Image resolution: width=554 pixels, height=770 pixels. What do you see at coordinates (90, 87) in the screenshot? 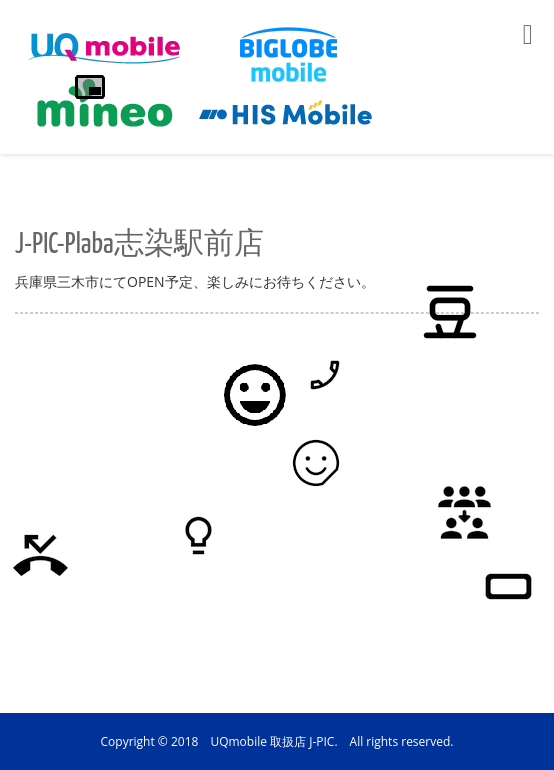
I see `add branding or watermark to content` at bounding box center [90, 87].